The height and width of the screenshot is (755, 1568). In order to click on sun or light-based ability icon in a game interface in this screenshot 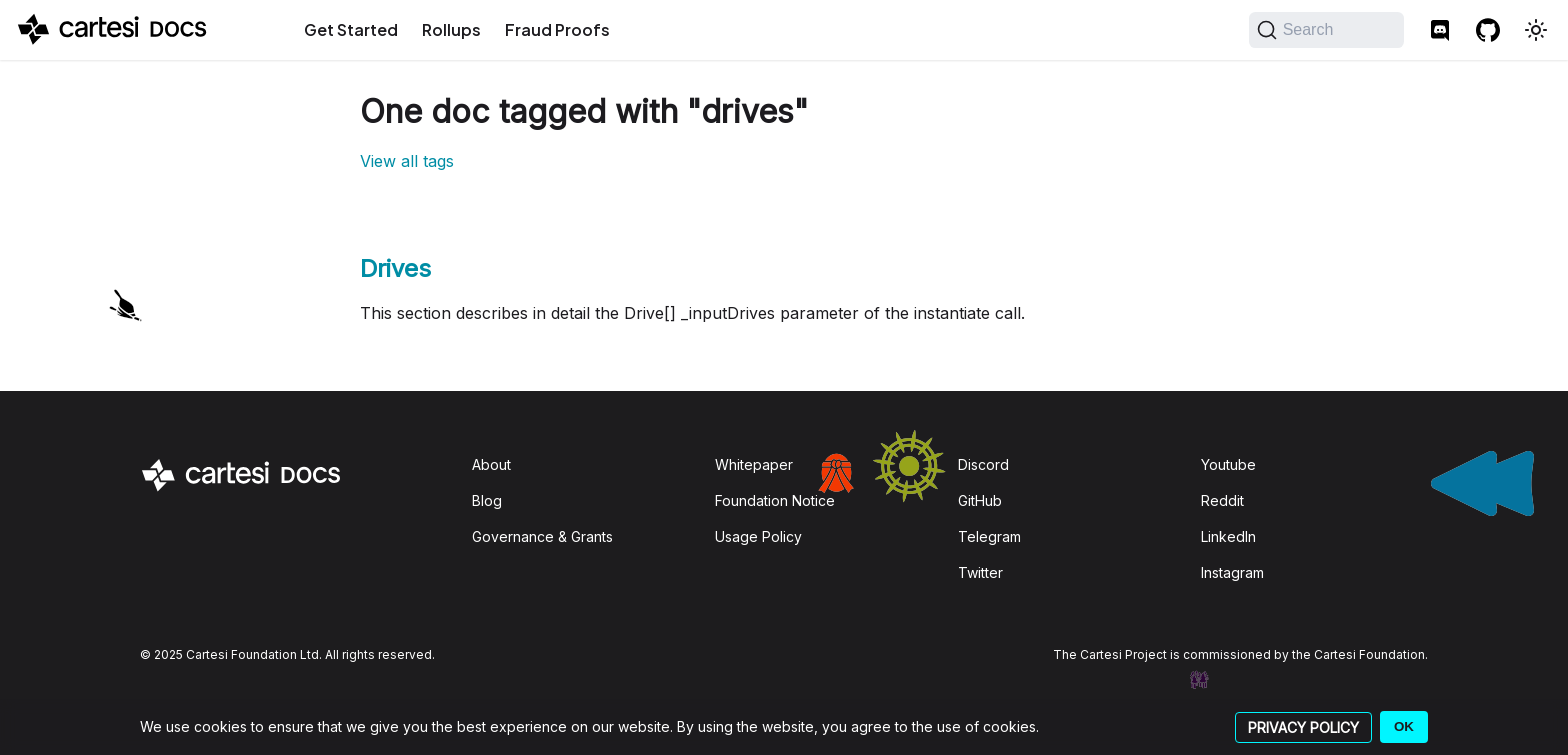, I will do `click(909, 466)`.